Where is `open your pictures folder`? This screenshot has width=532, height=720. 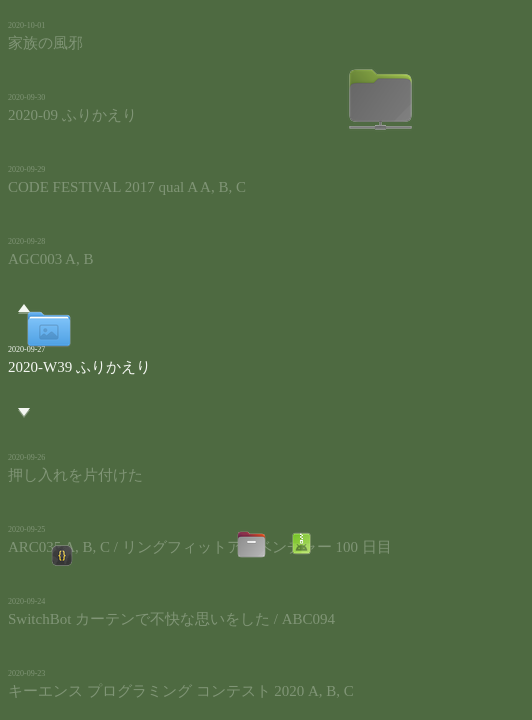 open your pictures folder is located at coordinates (49, 329).